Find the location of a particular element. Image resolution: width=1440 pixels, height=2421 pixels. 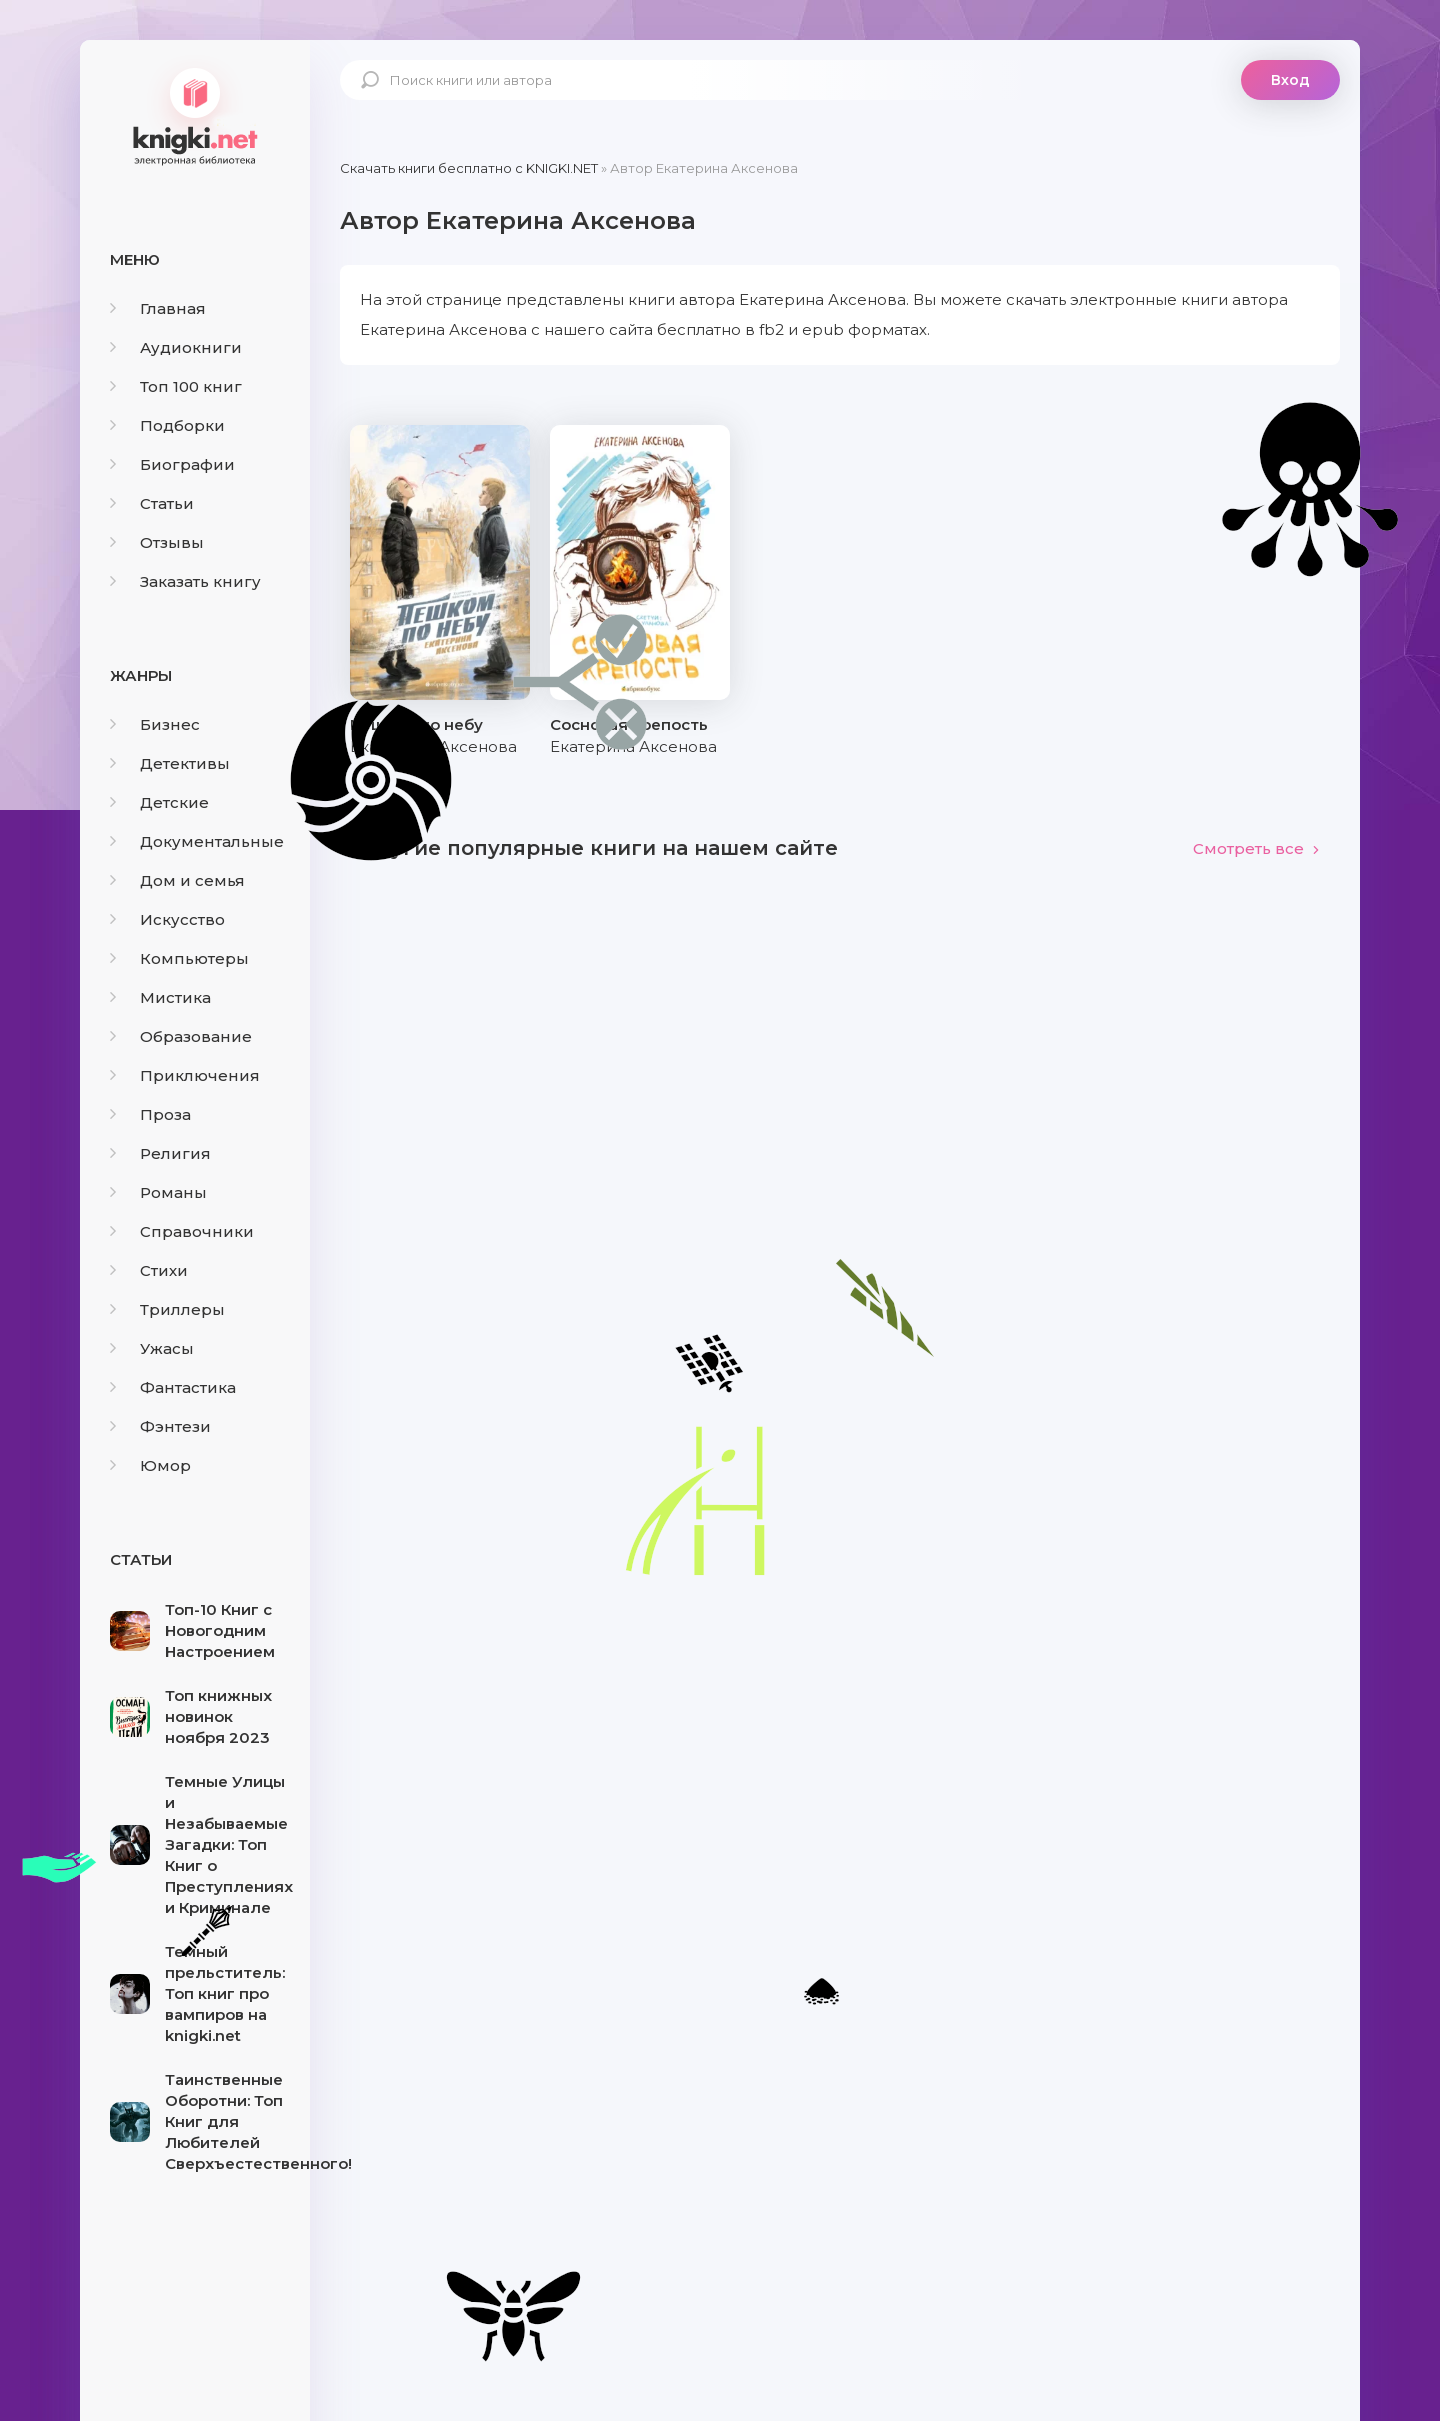

select between multiple options is located at coordinates (579, 682).